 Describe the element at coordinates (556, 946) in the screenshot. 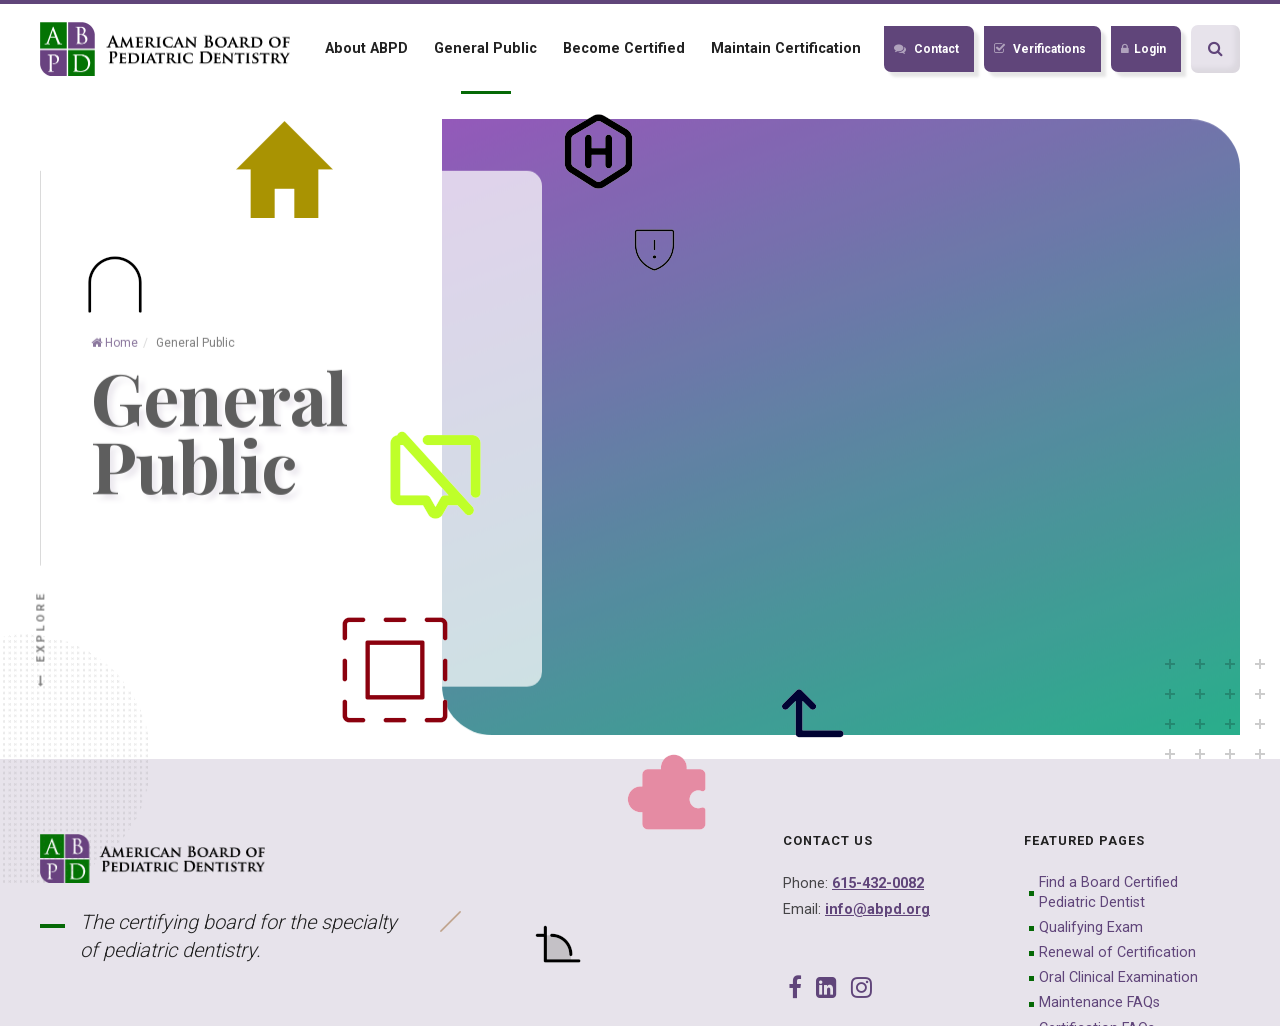

I see `measure or display angle between elements` at that location.